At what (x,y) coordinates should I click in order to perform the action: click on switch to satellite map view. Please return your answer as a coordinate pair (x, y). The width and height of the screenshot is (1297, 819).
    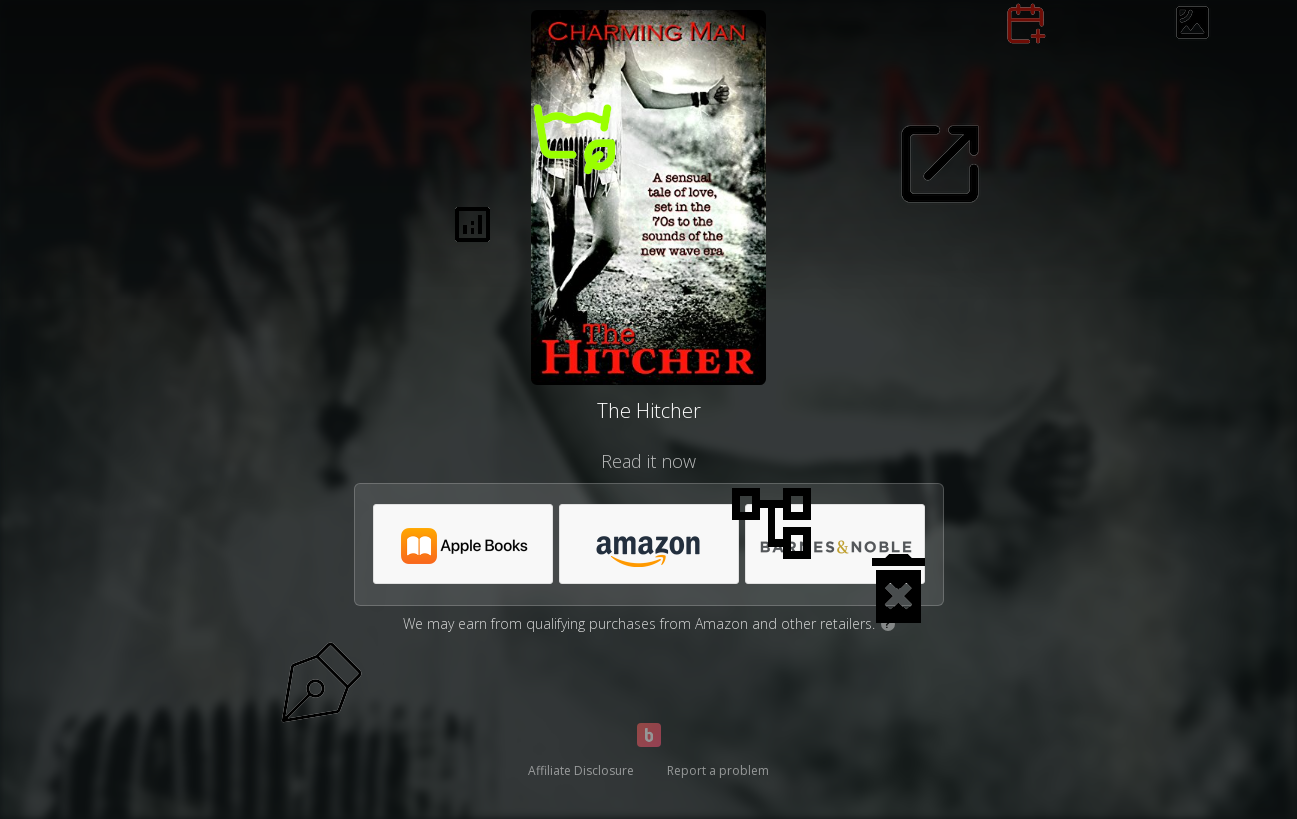
    Looking at the image, I should click on (1192, 22).